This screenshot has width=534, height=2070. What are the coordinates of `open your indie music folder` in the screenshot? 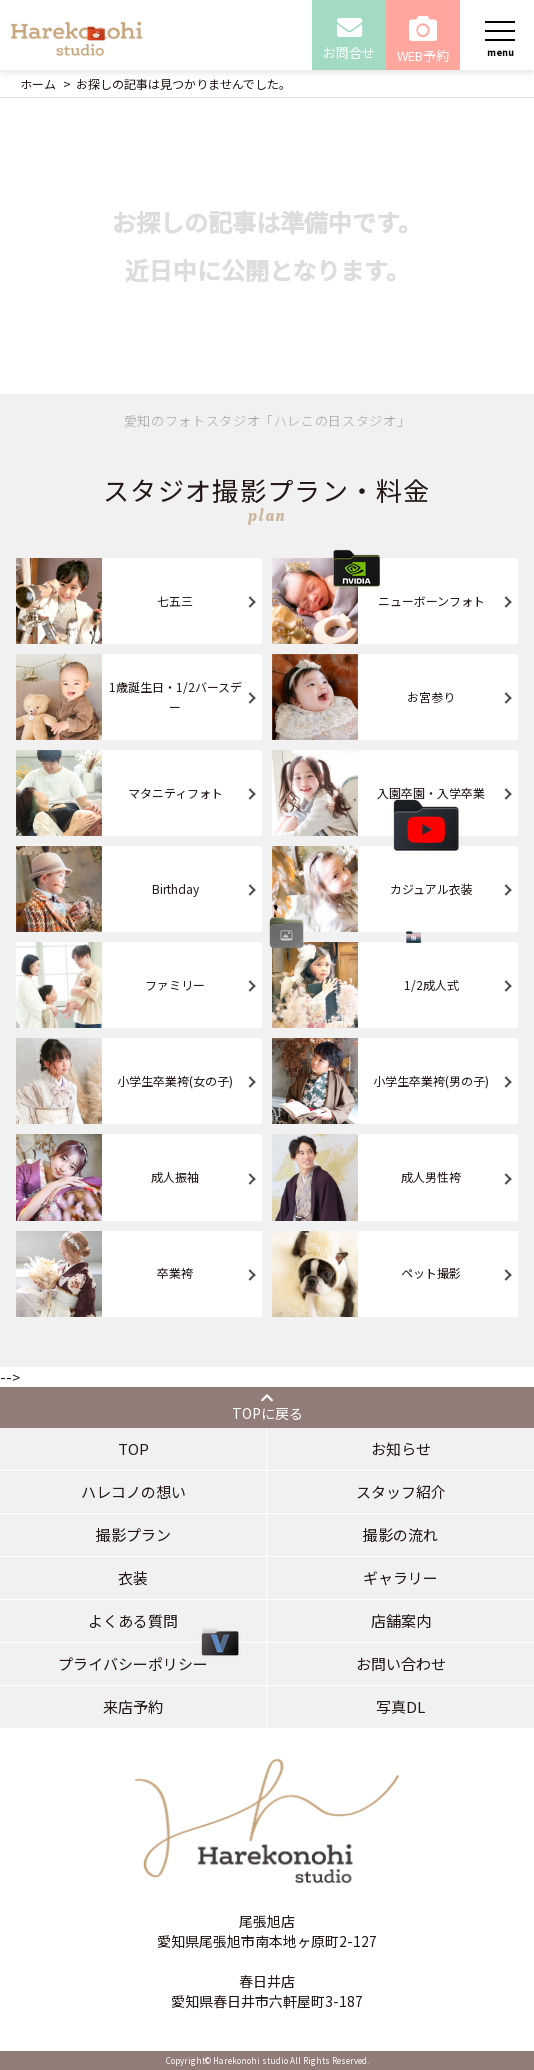 It's located at (413, 937).